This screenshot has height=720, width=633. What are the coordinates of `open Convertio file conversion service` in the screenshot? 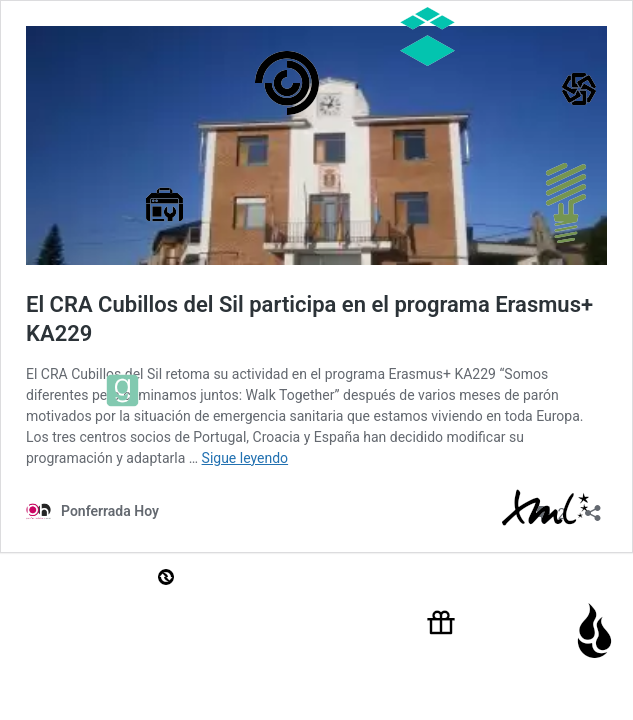 It's located at (166, 577).